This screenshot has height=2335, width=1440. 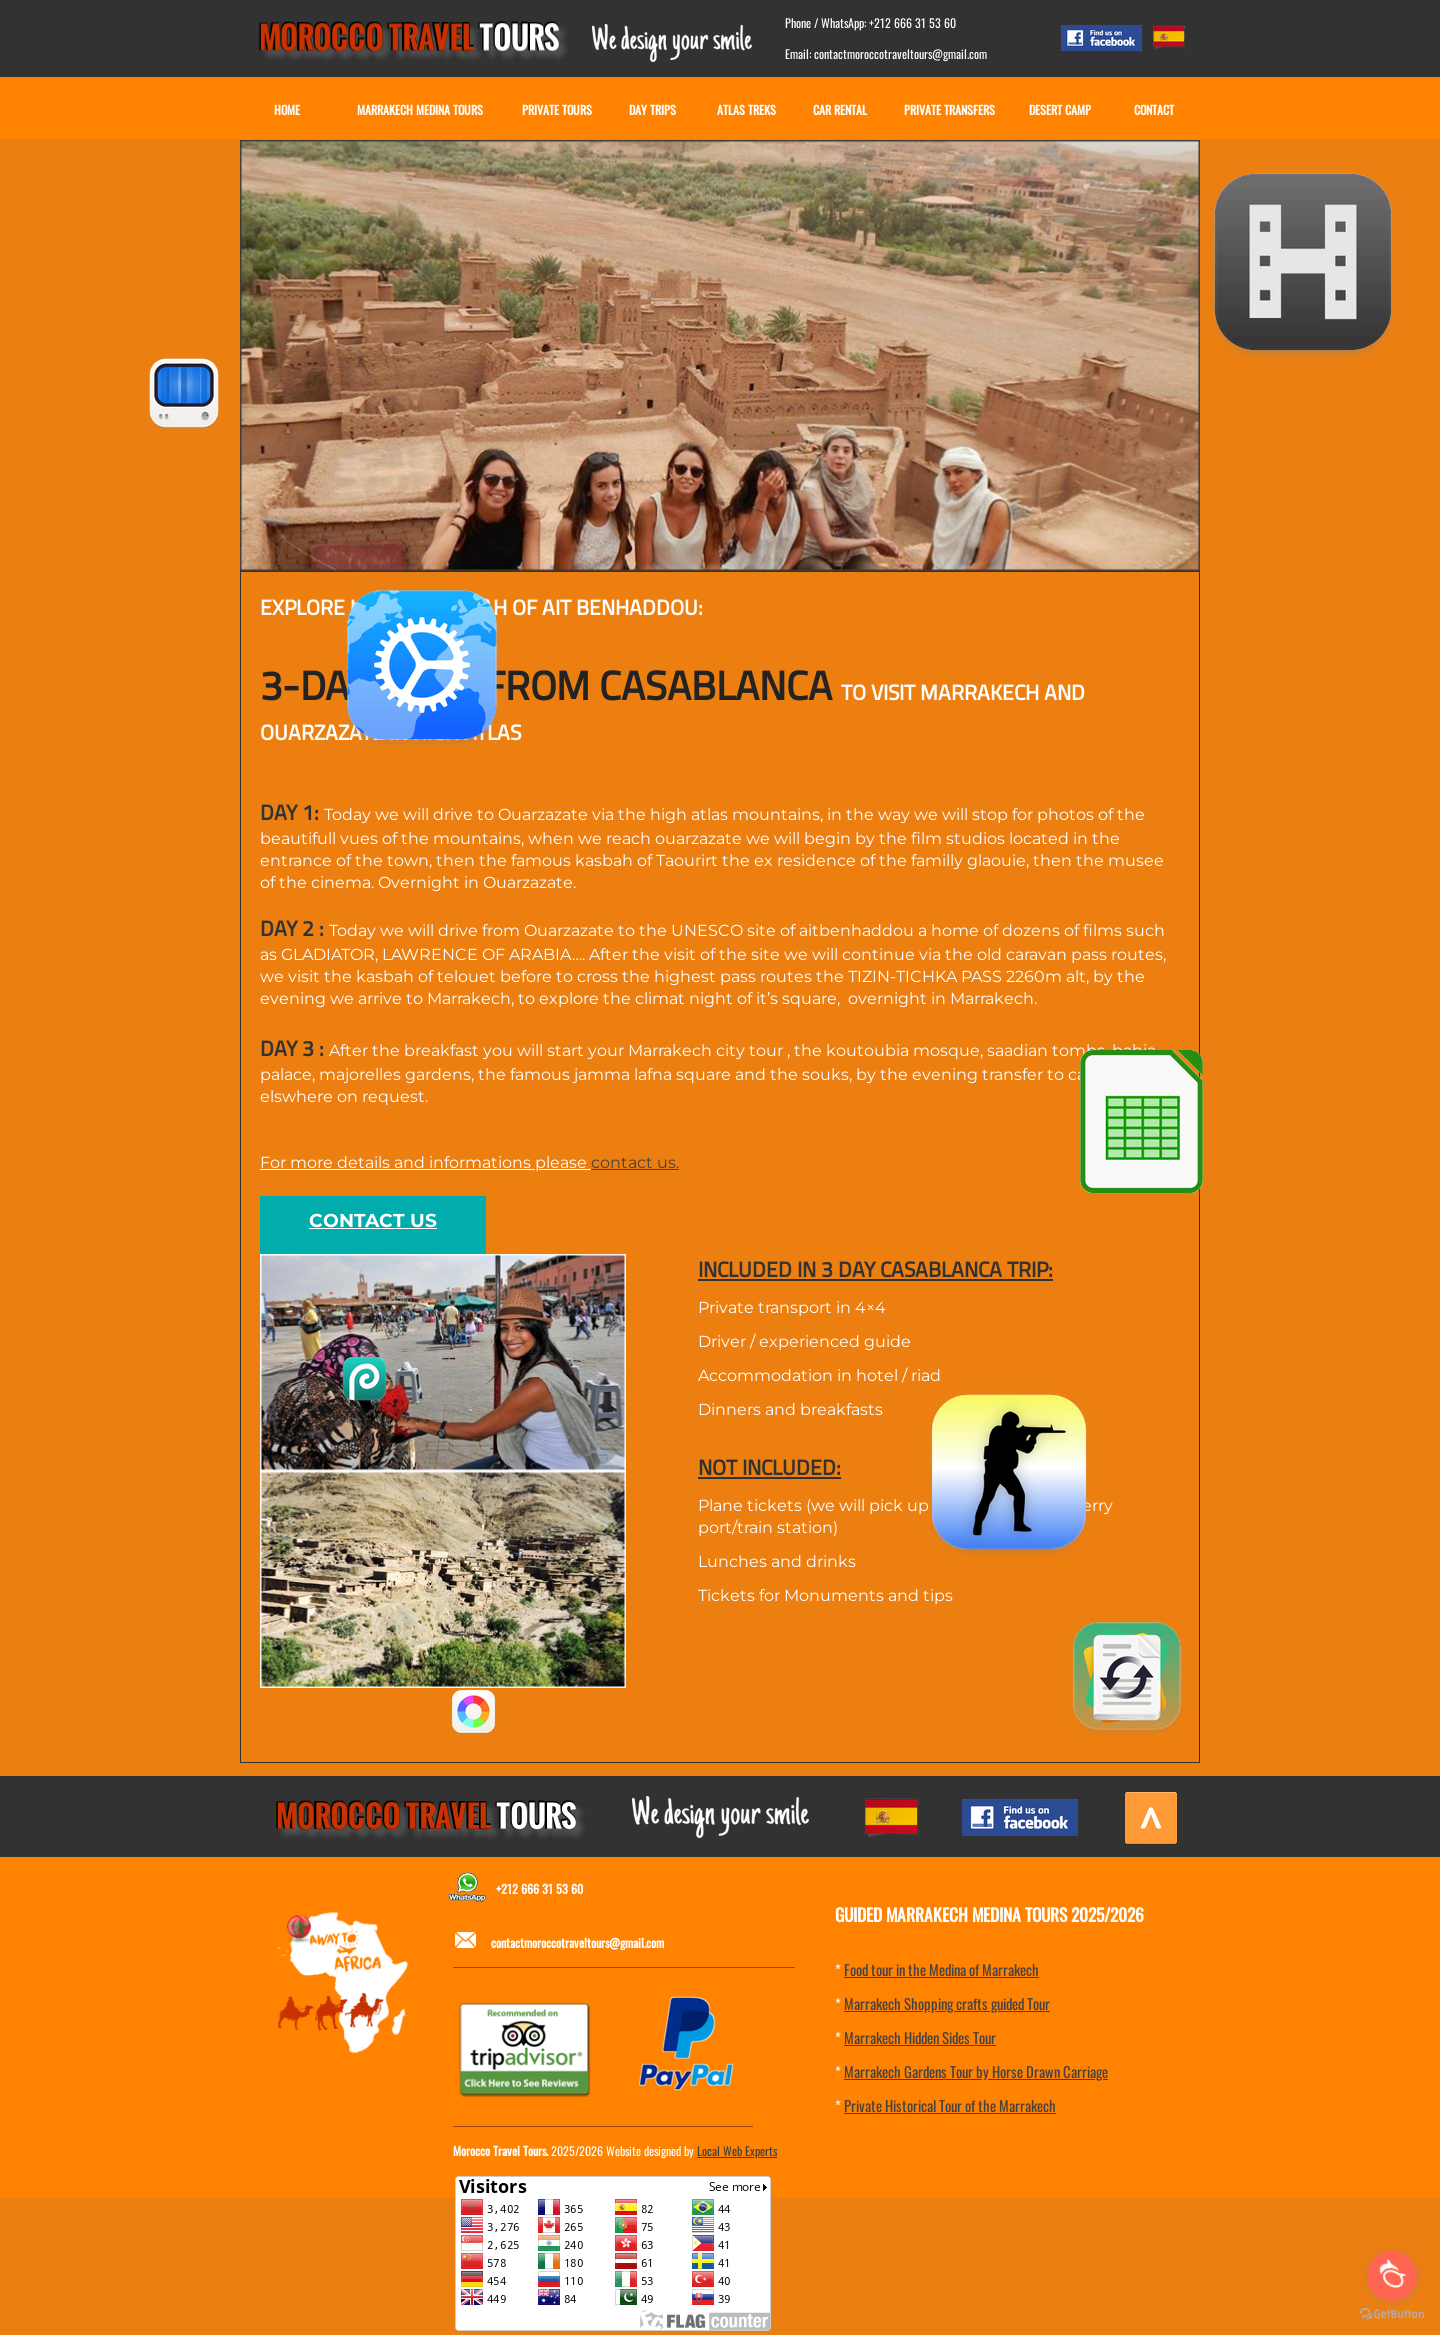 I want to click on open RawTherapee photo editing application, so click(x=473, y=1711).